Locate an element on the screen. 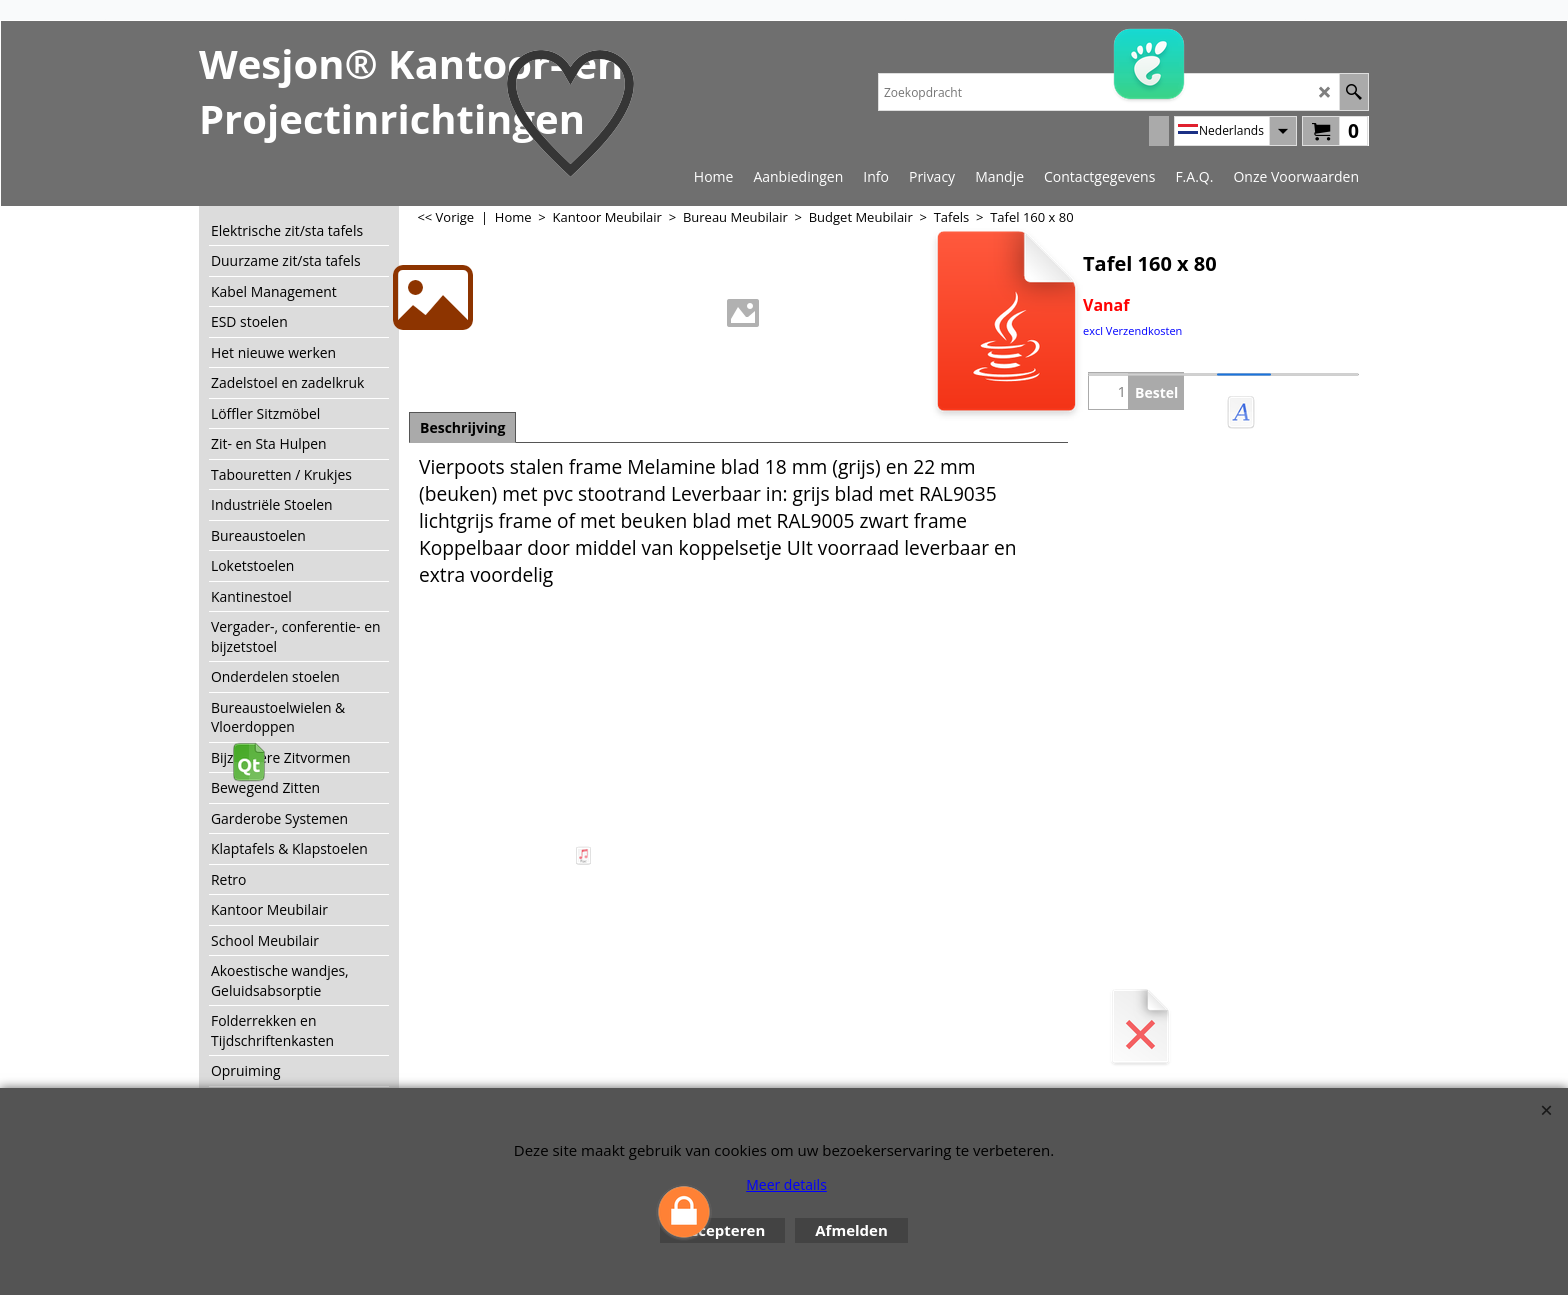  a flac audio file is located at coordinates (583, 855).